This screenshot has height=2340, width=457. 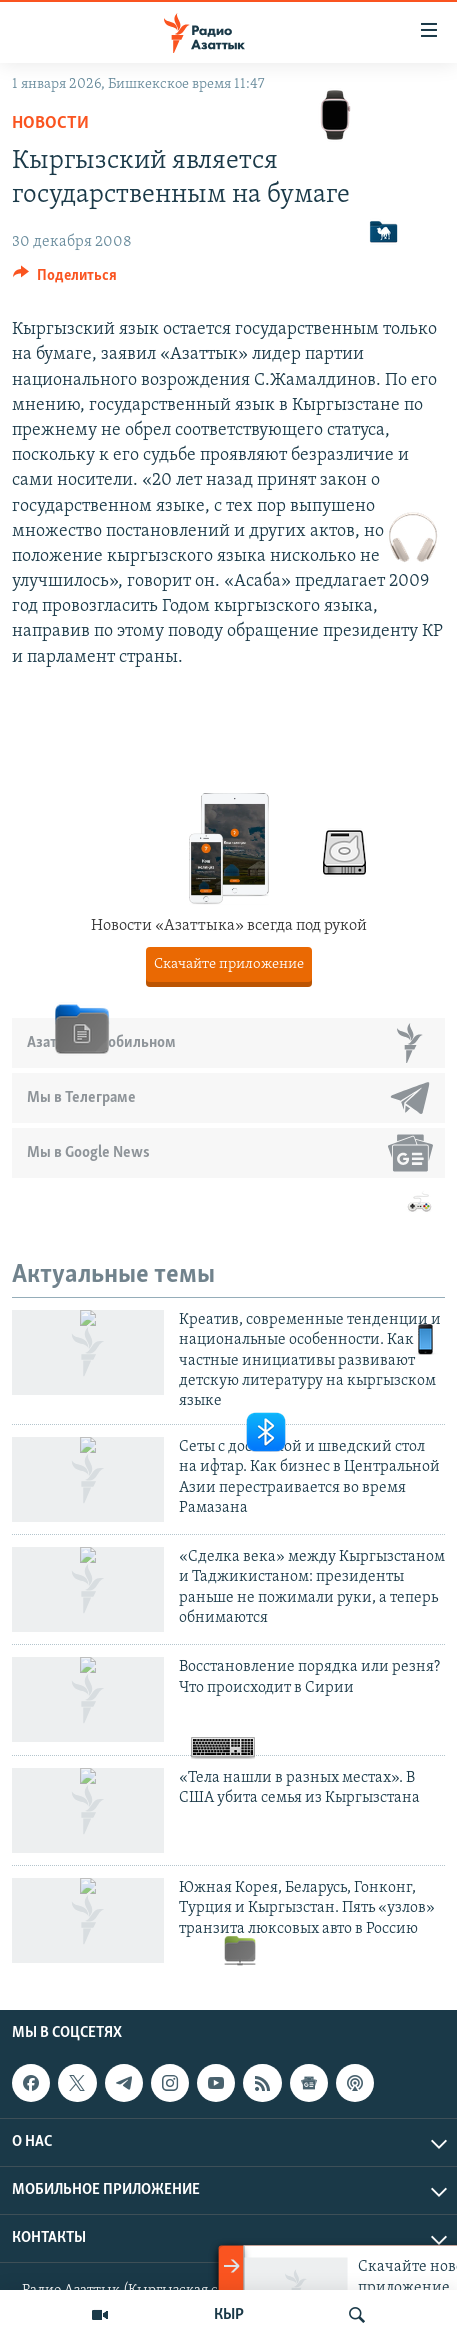 I want to click on indicates a connected iPhone device, so click(x=425, y=1339).